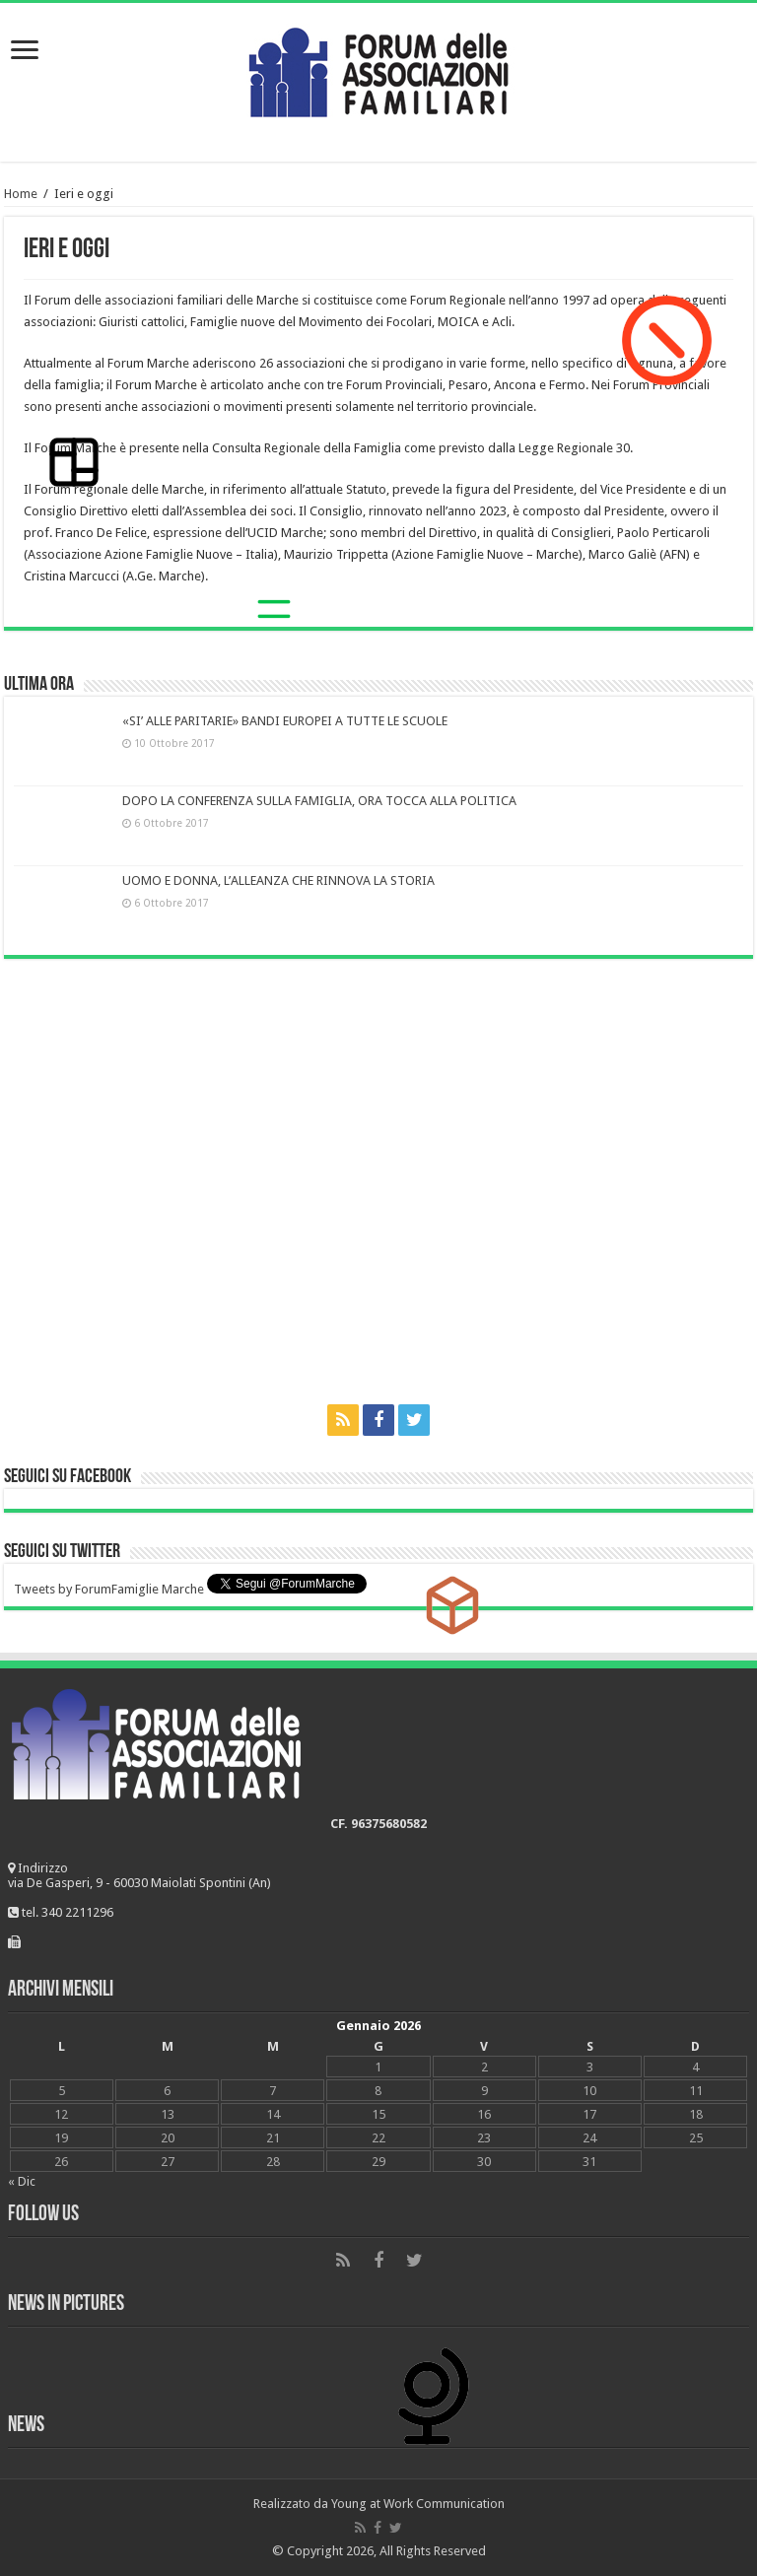 Image resolution: width=757 pixels, height=2576 pixels. What do you see at coordinates (74, 462) in the screenshot?
I see `view dashboard or board layout` at bounding box center [74, 462].